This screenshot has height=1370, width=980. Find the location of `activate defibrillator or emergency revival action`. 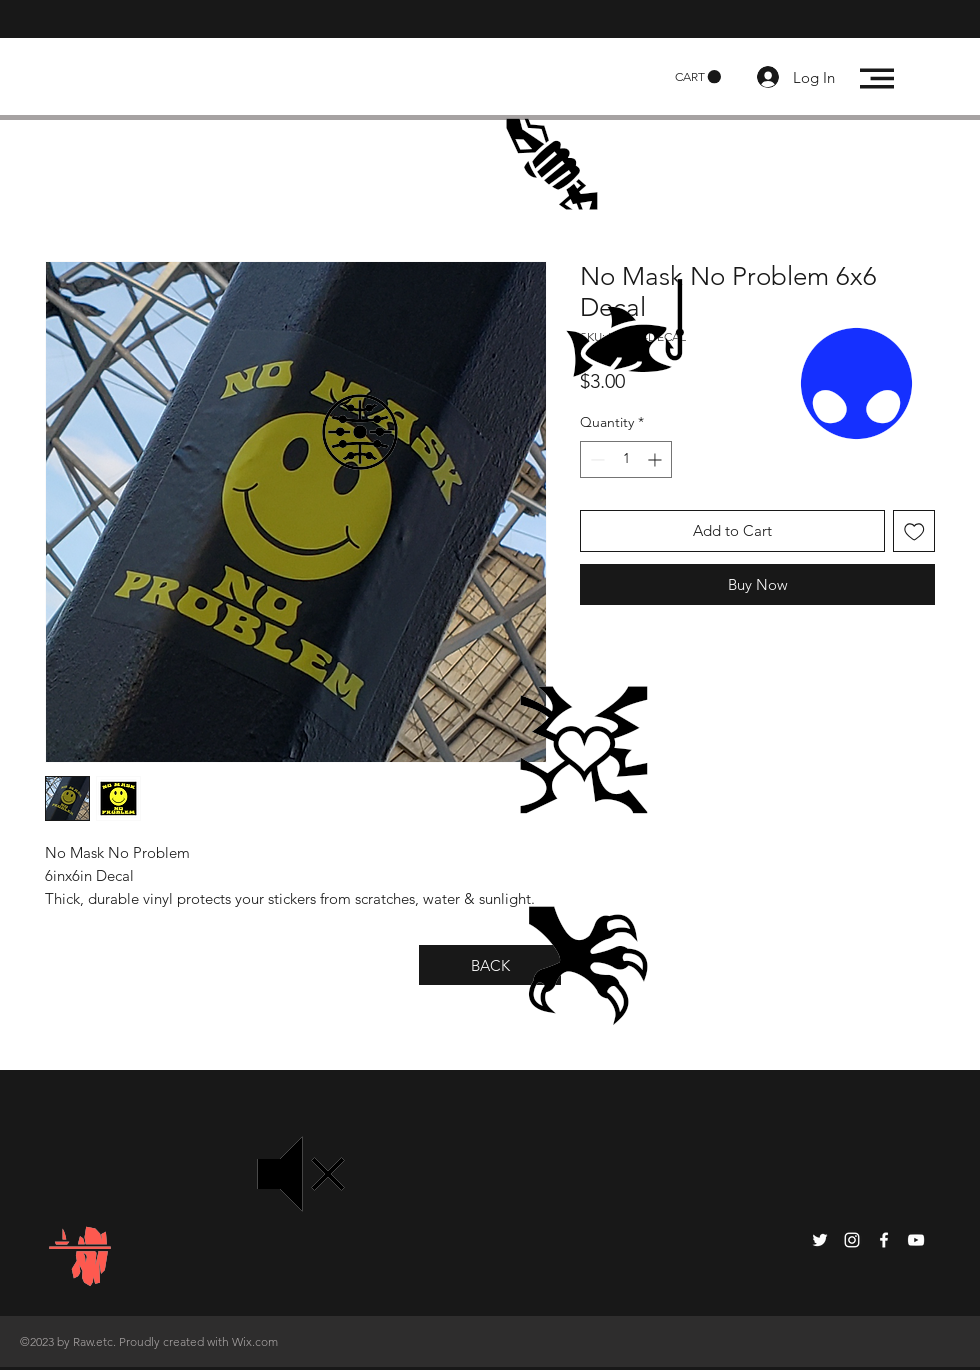

activate defibrillator or emergency revival action is located at coordinates (583, 749).